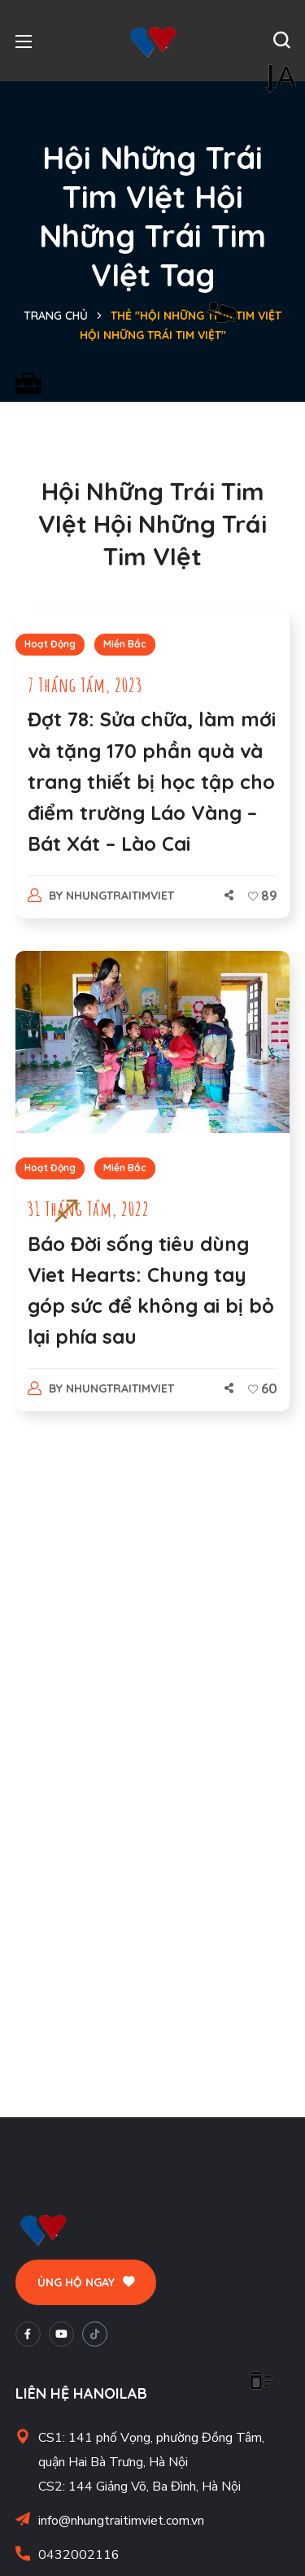  Describe the element at coordinates (30, 1020) in the screenshot. I see `indicates a nature or wildlife category` at that location.